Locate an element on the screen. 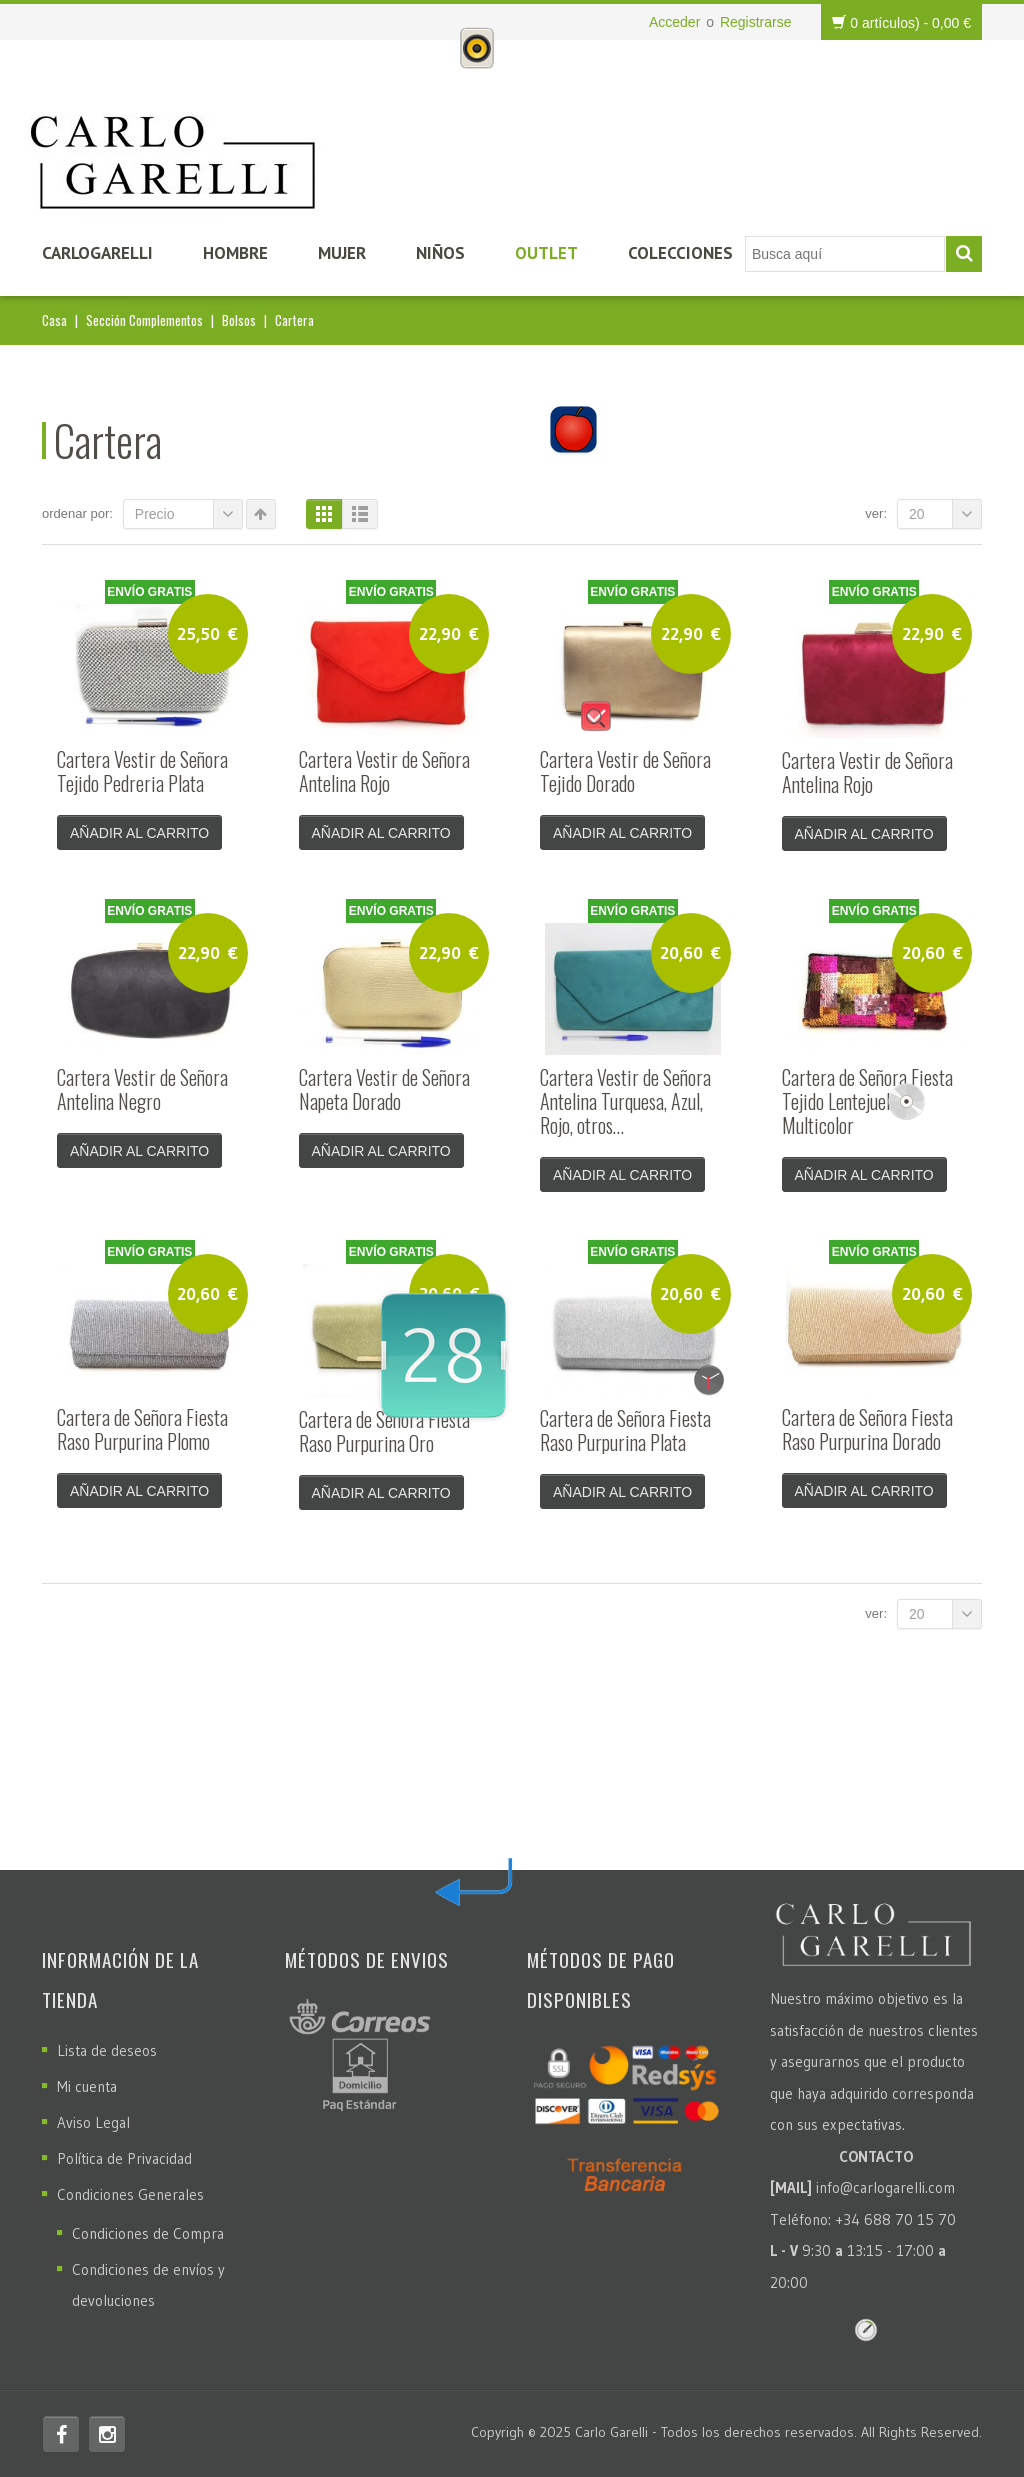 The width and height of the screenshot is (1024, 2477). access audio CD drive is located at coordinates (906, 1101).